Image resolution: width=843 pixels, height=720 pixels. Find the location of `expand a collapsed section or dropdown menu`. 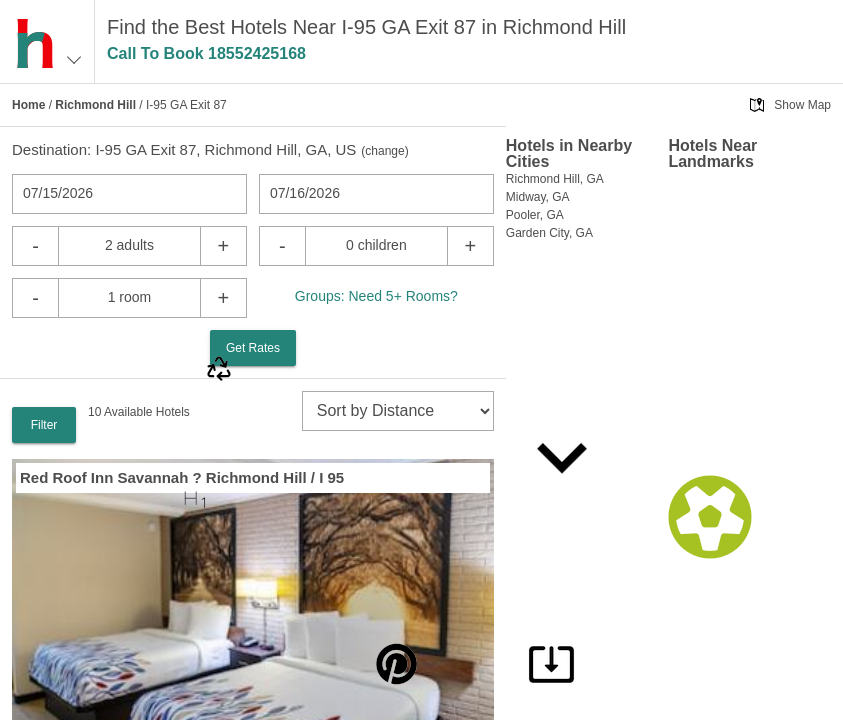

expand a collapsed section or dropdown menu is located at coordinates (562, 457).